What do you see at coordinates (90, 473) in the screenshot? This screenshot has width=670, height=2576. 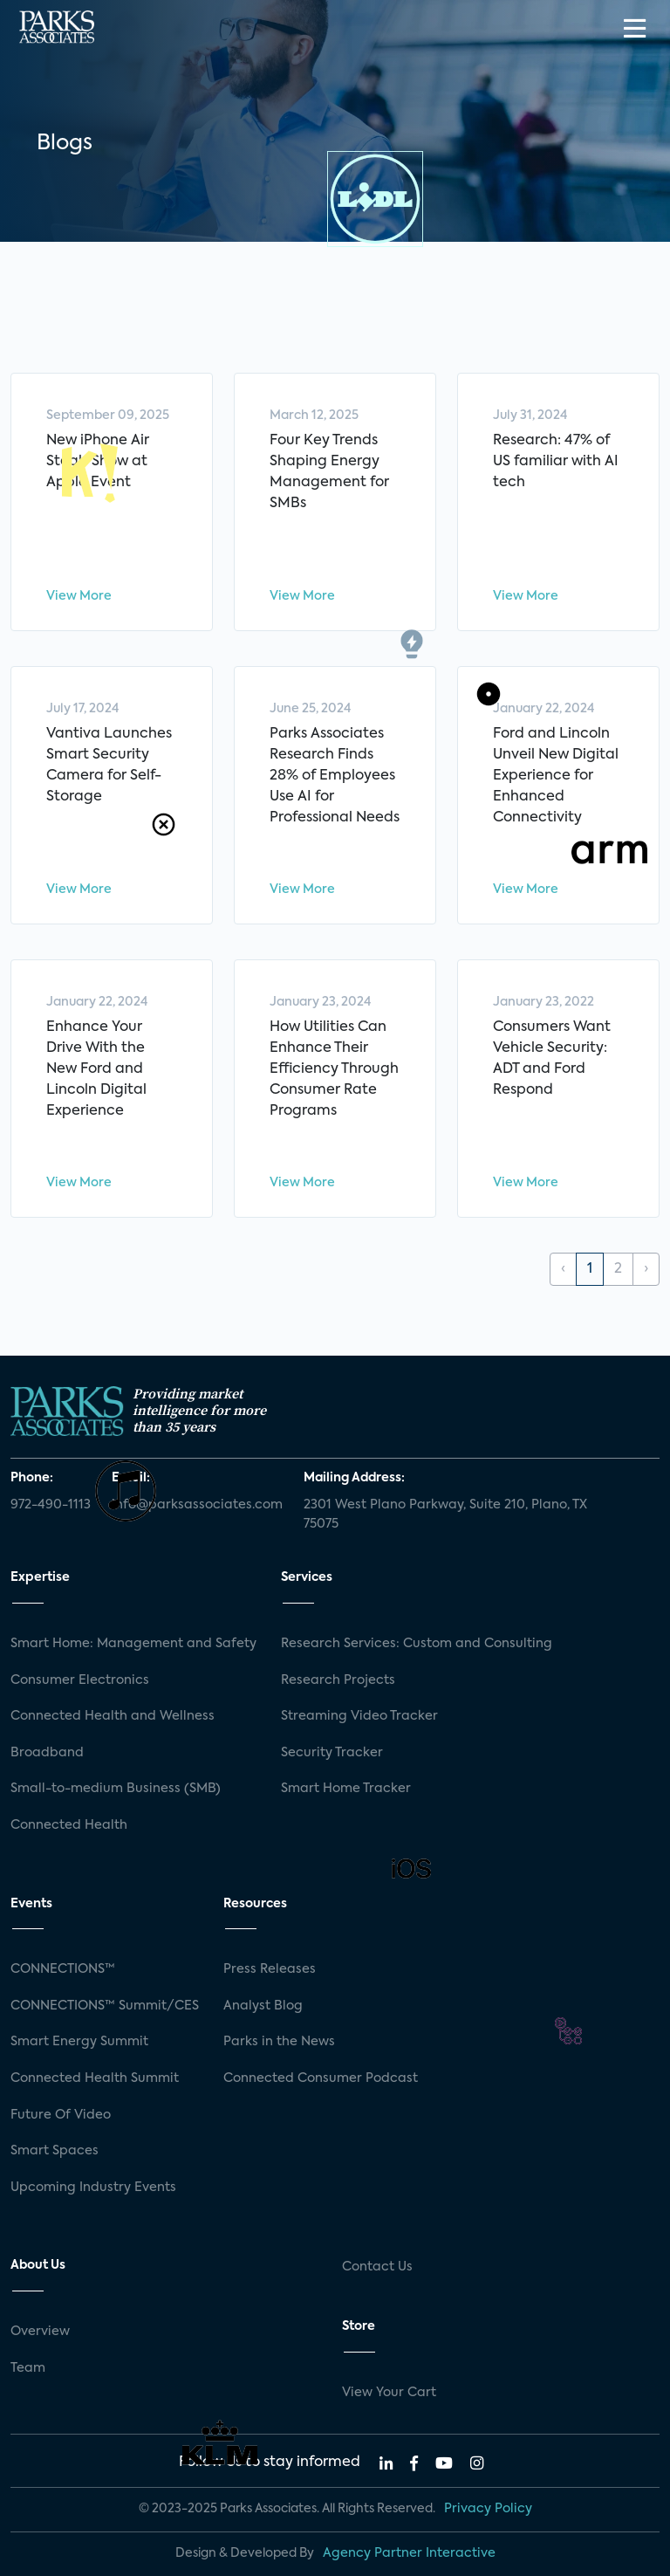 I see `open Kahoot! app` at bounding box center [90, 473].